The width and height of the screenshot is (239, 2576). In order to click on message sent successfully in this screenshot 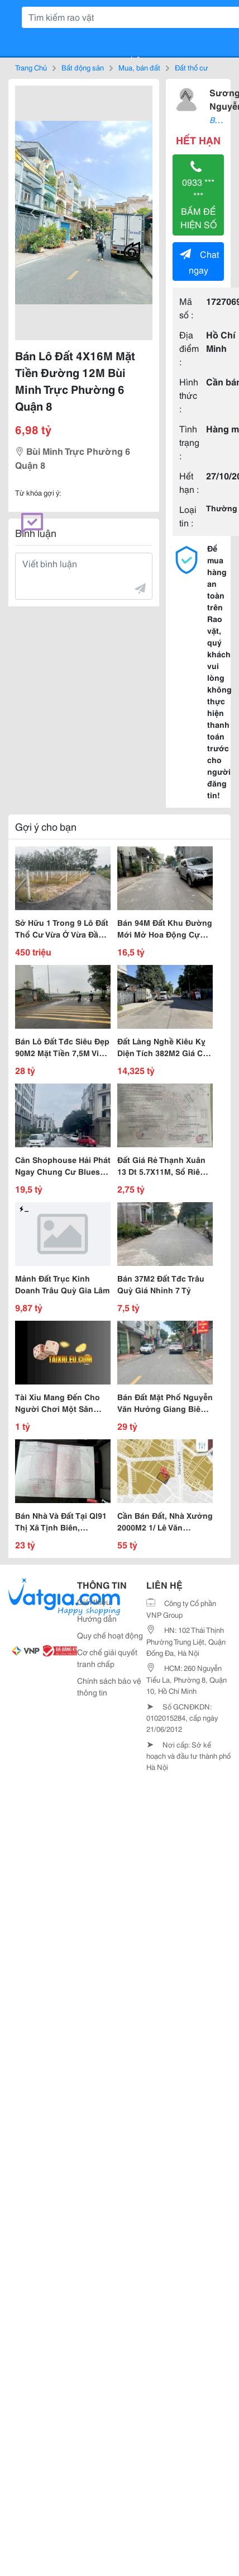, I will do `click(32, 522)`.